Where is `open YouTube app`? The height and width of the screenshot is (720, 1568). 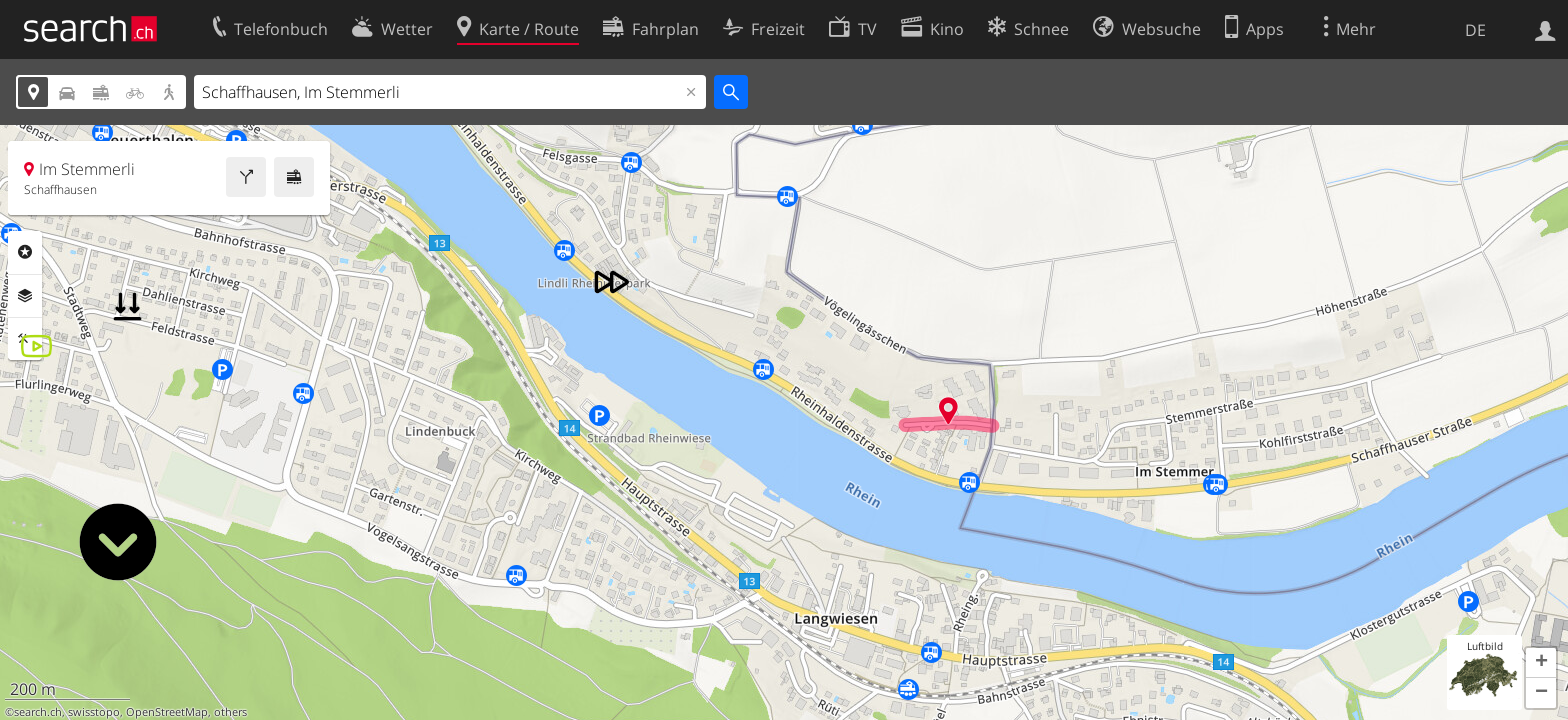 open YouTube app is located at coordinates (36, 346).